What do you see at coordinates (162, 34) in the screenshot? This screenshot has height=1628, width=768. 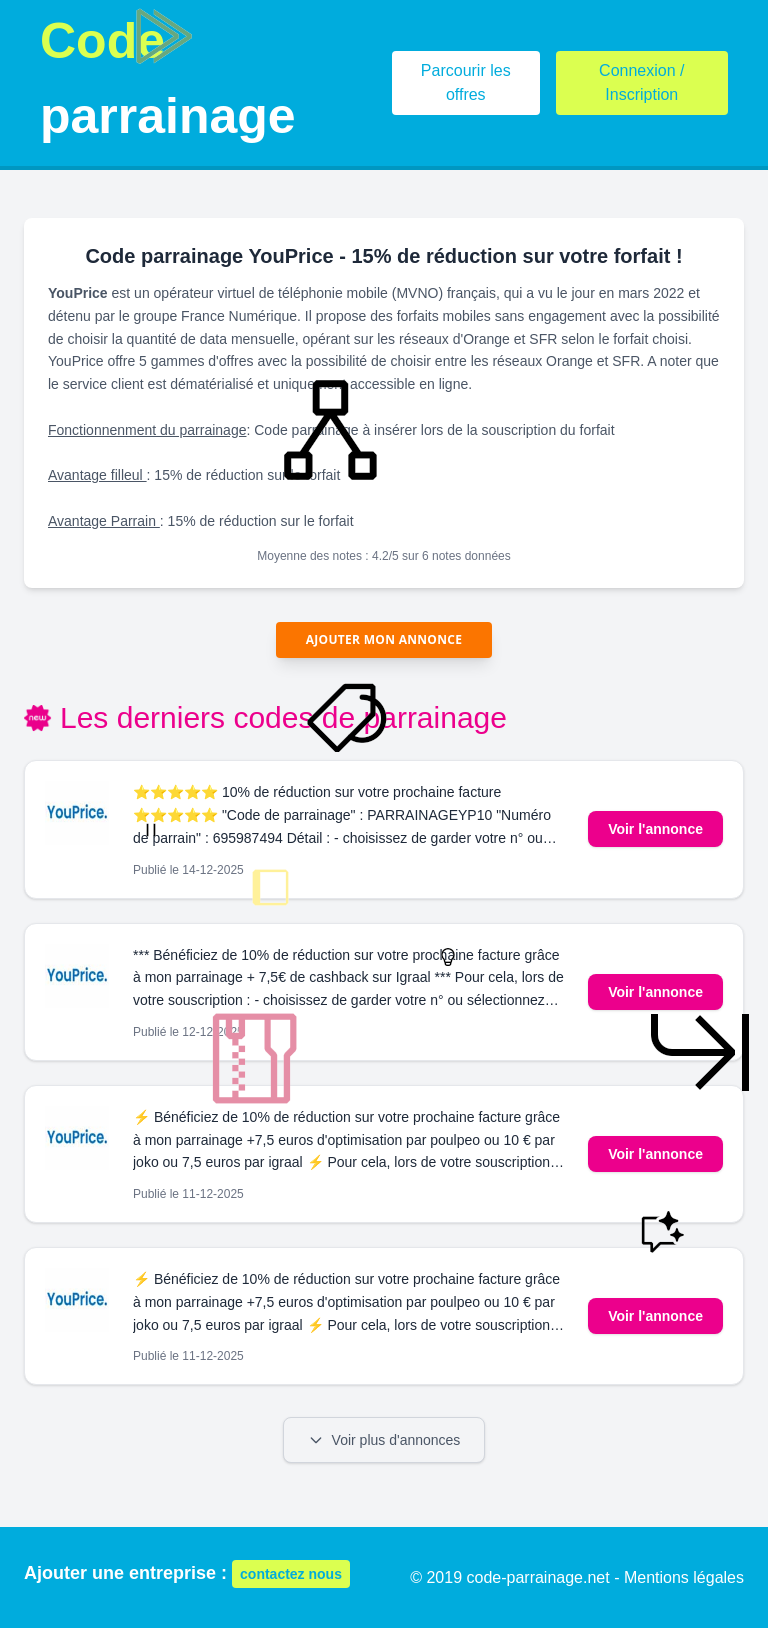 I see `run all tasks or scripts` at bounding box center [162, 34].